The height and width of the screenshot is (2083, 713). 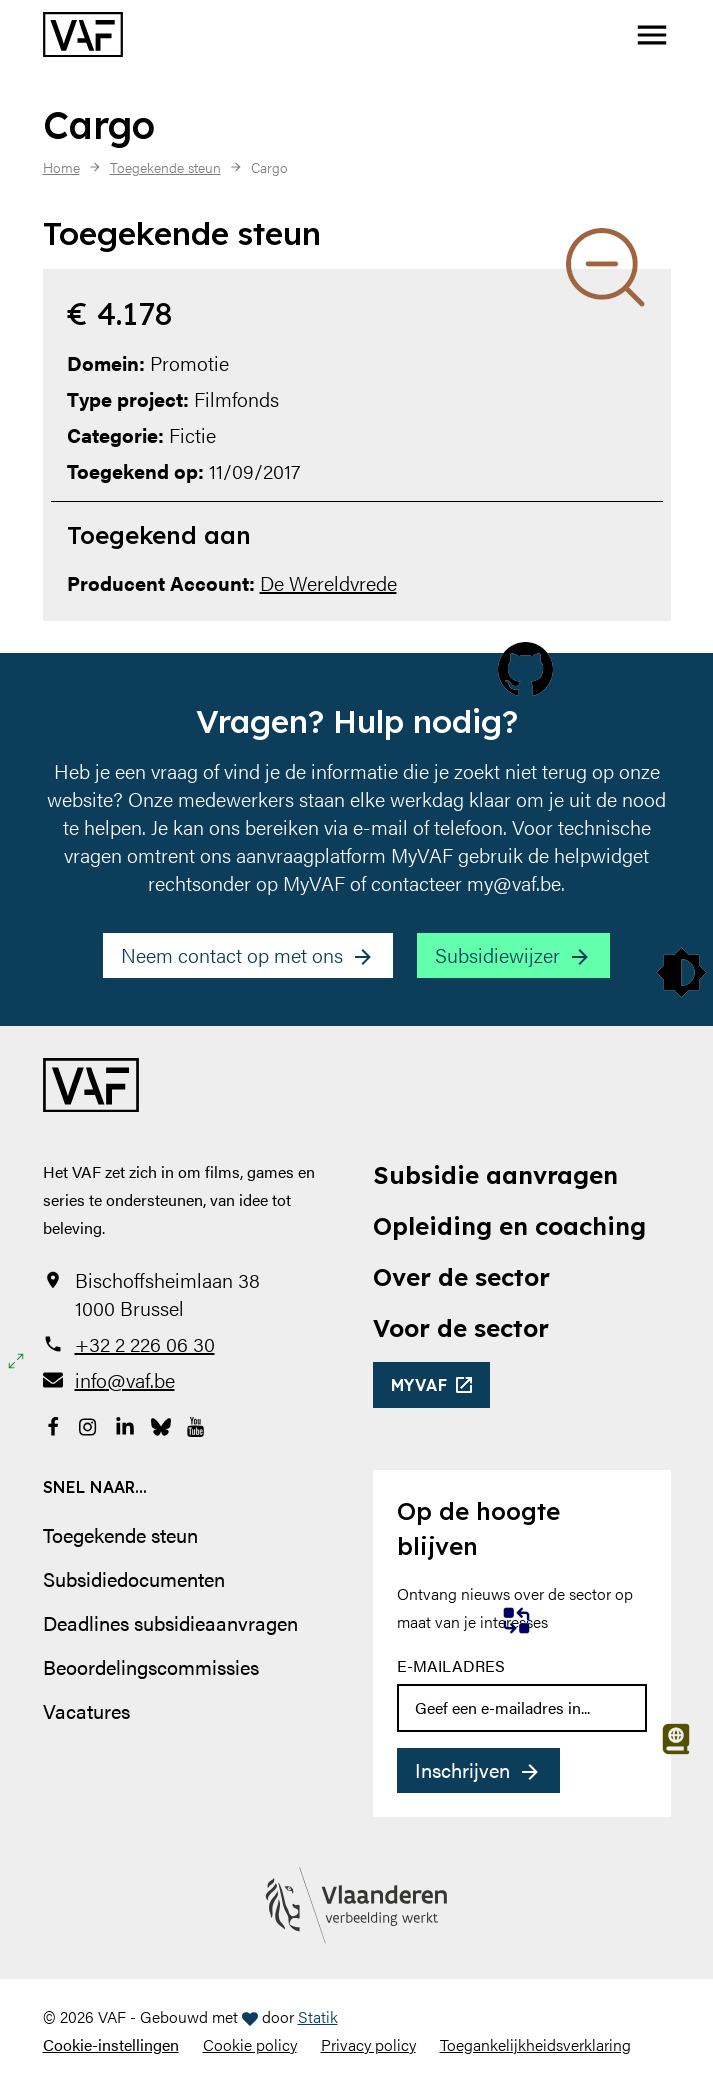 I want to click on zoom out to see more content, so click(x=607, y=269).